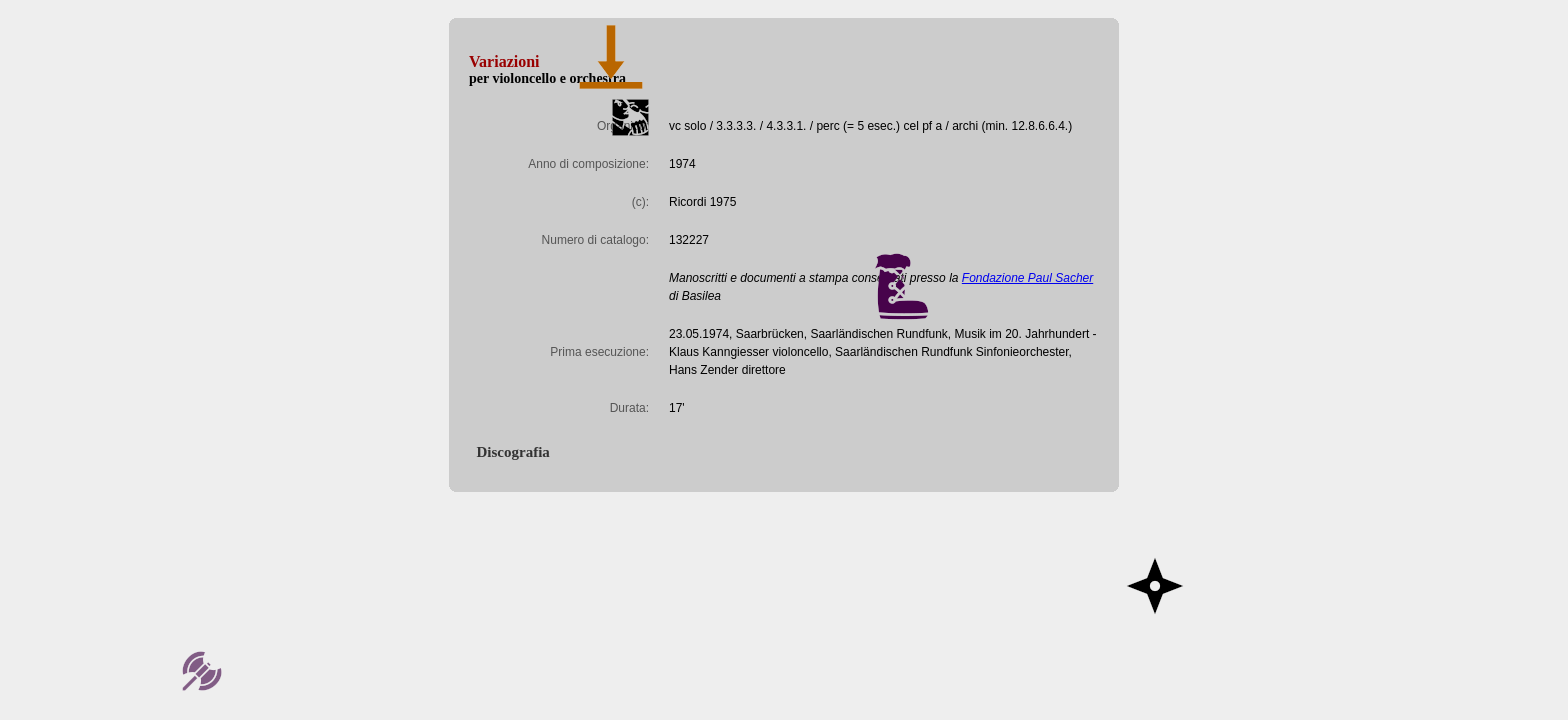 The height and width of the screenshot is (720, 1568). What do you see at coordinates (901, 286) in the screenshot?
I see `select winter boot equipment` at bounding box center [901, 286].